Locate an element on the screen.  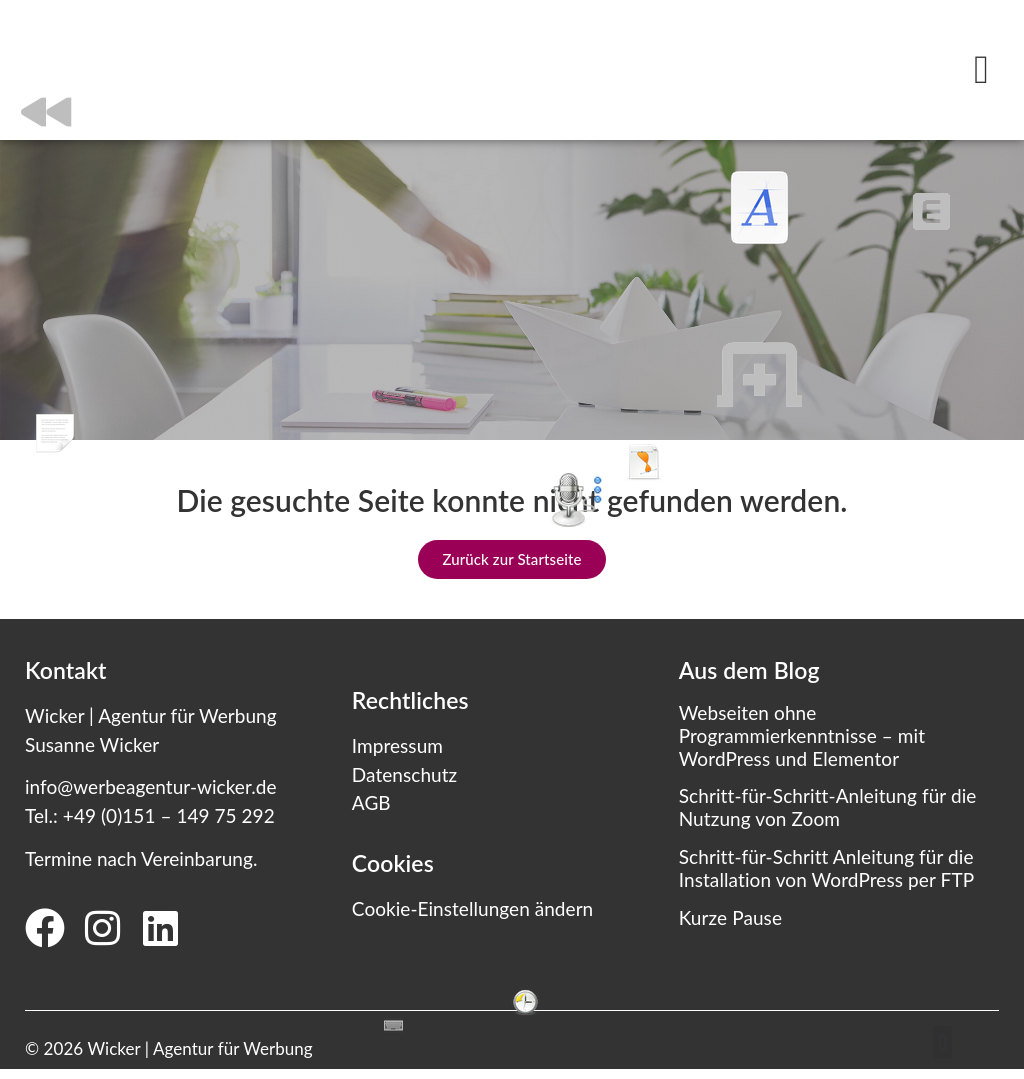
microphone input level is high is located at coordinates (577, 500).